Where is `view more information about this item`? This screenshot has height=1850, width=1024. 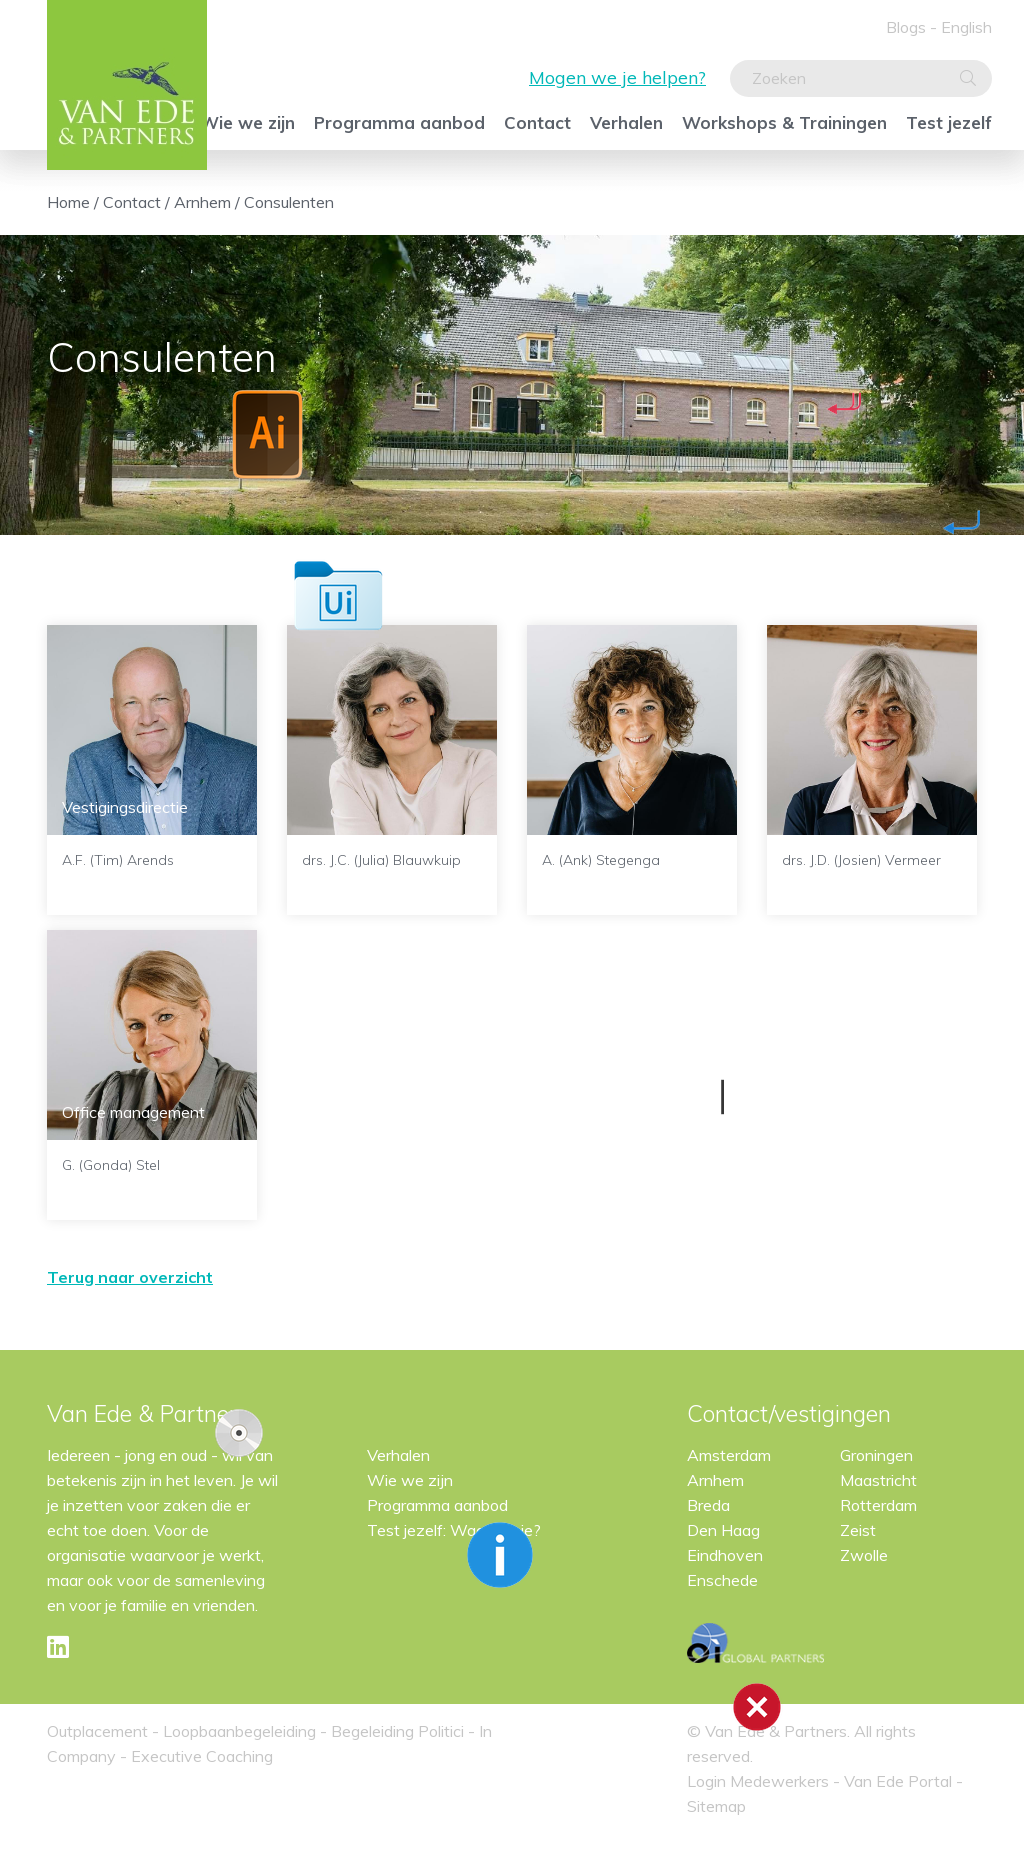
view more information about this item is located at coordinates (500, 1555).